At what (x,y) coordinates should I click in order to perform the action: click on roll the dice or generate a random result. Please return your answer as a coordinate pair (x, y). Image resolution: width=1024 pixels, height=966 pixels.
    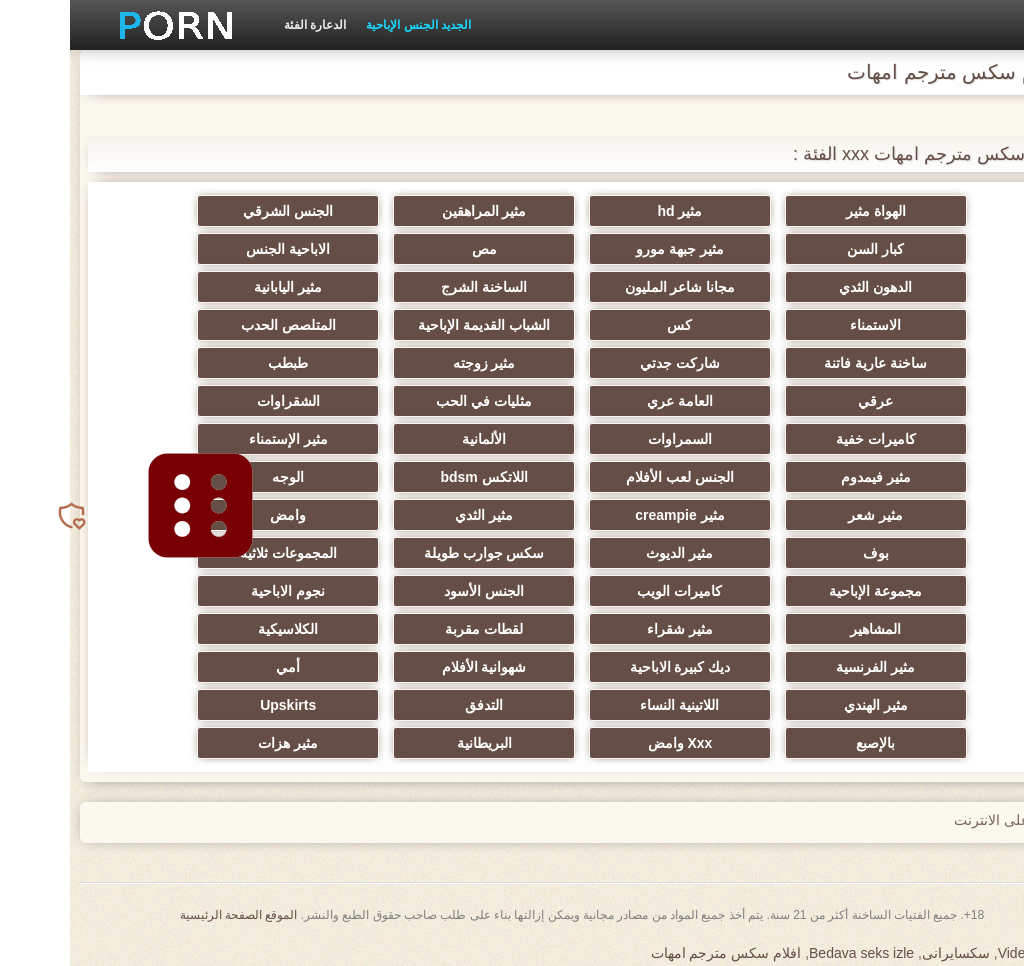
    Looking at the image, I should click on (200, 505).